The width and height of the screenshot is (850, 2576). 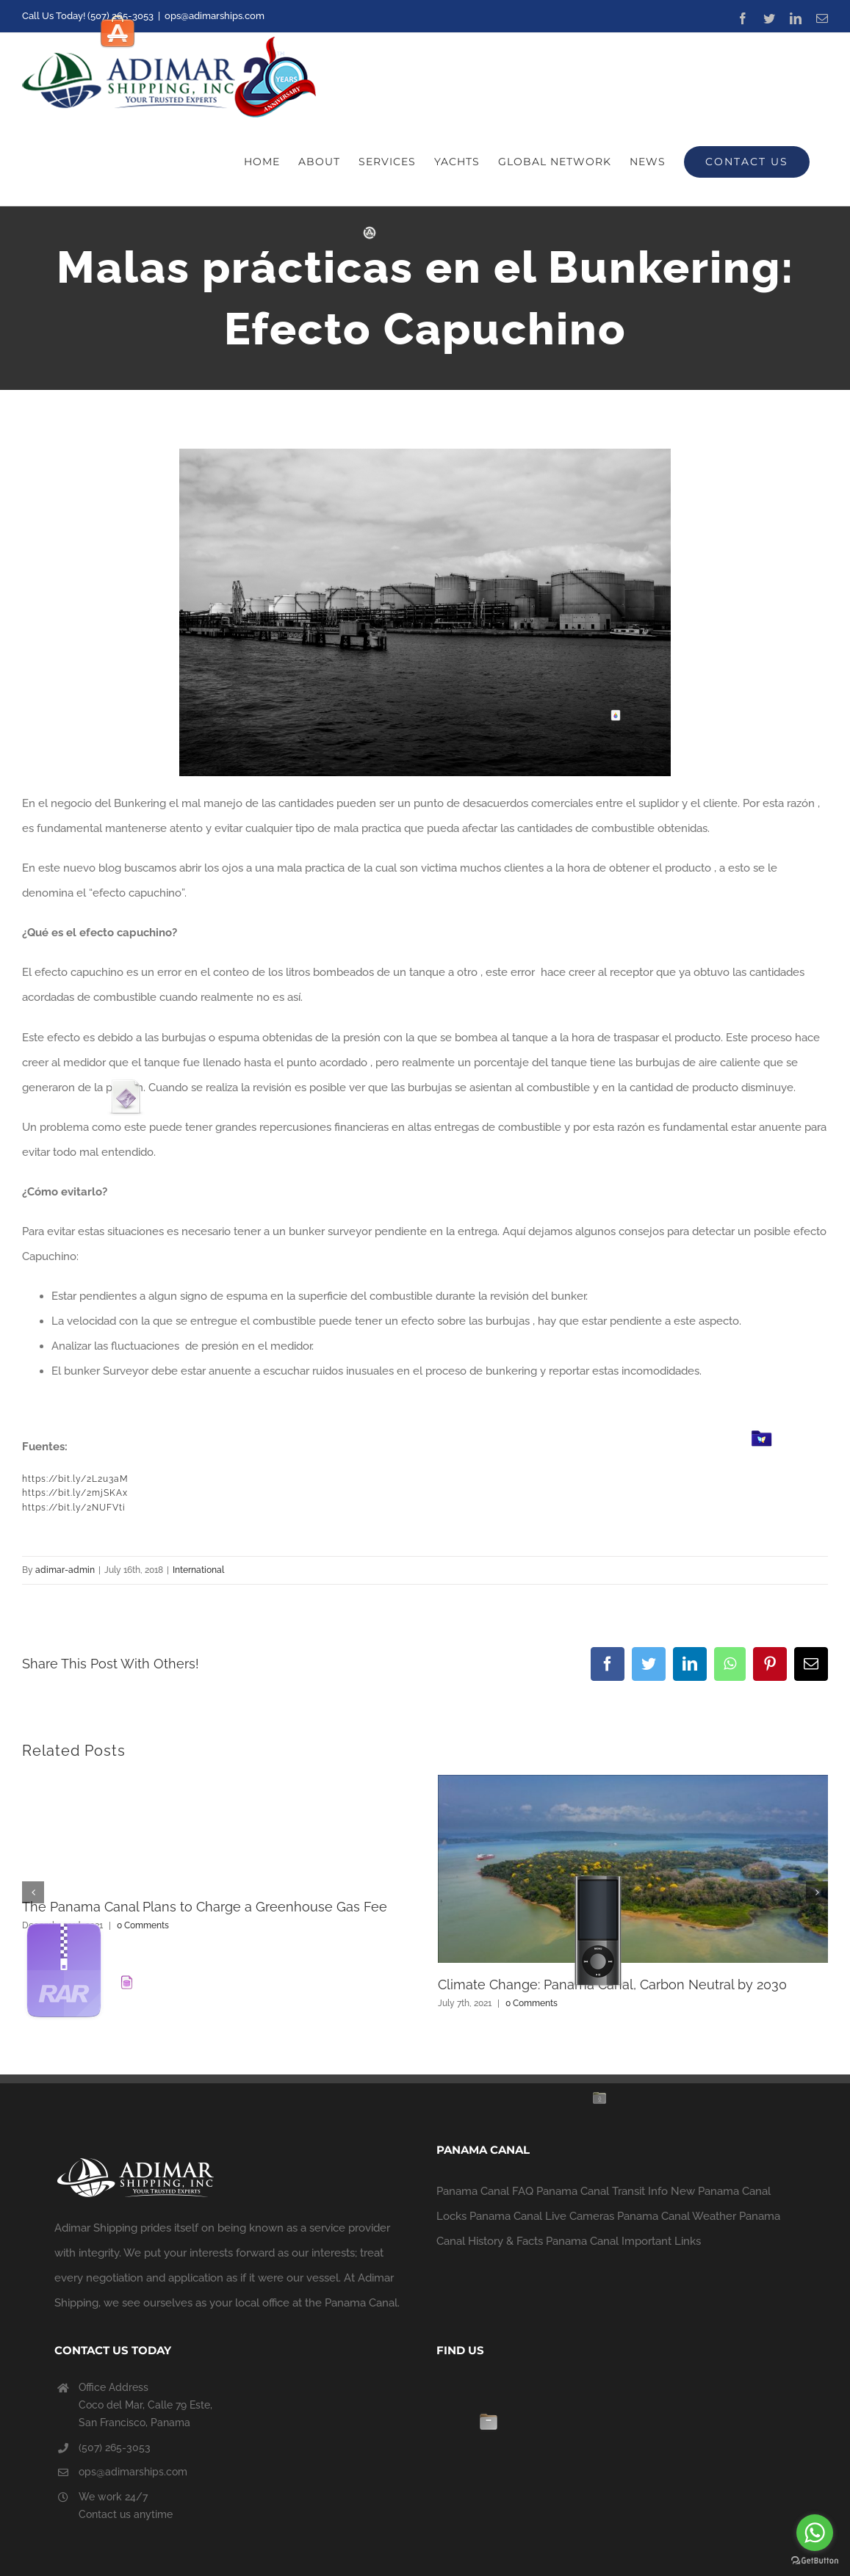 I want to click on open the file manager application, so click(x=489, y=2422).